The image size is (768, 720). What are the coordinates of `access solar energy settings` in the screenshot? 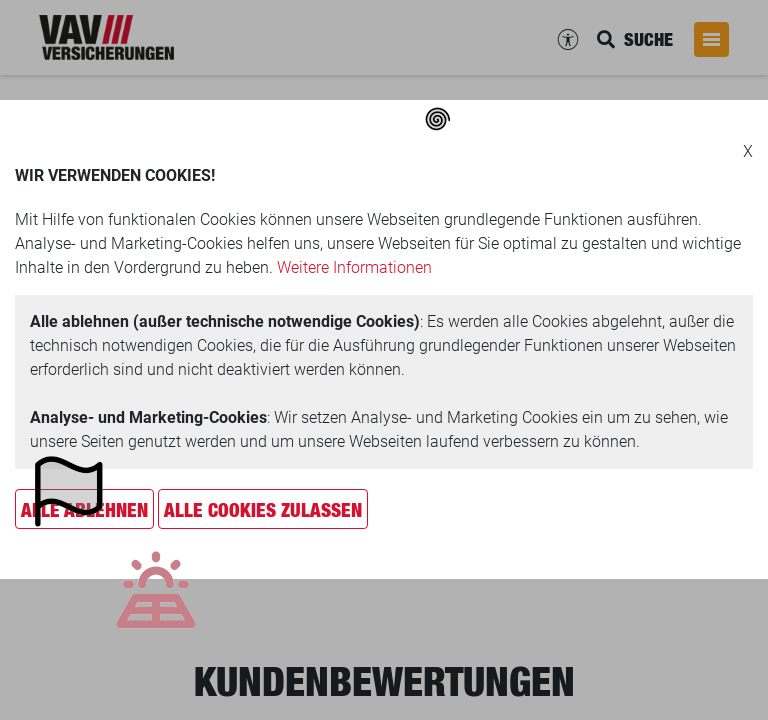 It's located at (156, 594).